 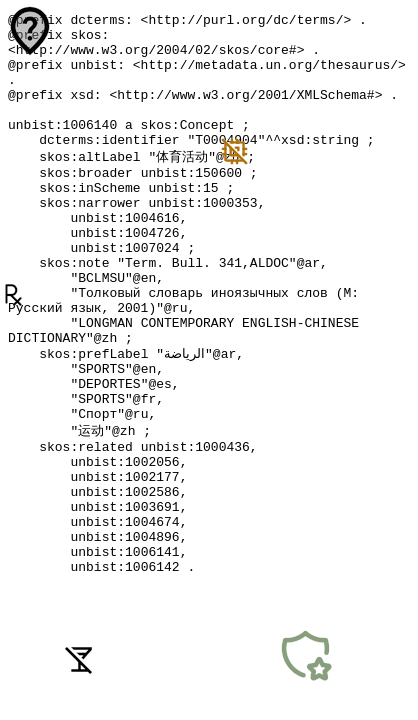 What do you see at coordinates (234, 151) in the screenshot?
I see `indicates processor or CPU is disabled` at bounding box center [234, 151].